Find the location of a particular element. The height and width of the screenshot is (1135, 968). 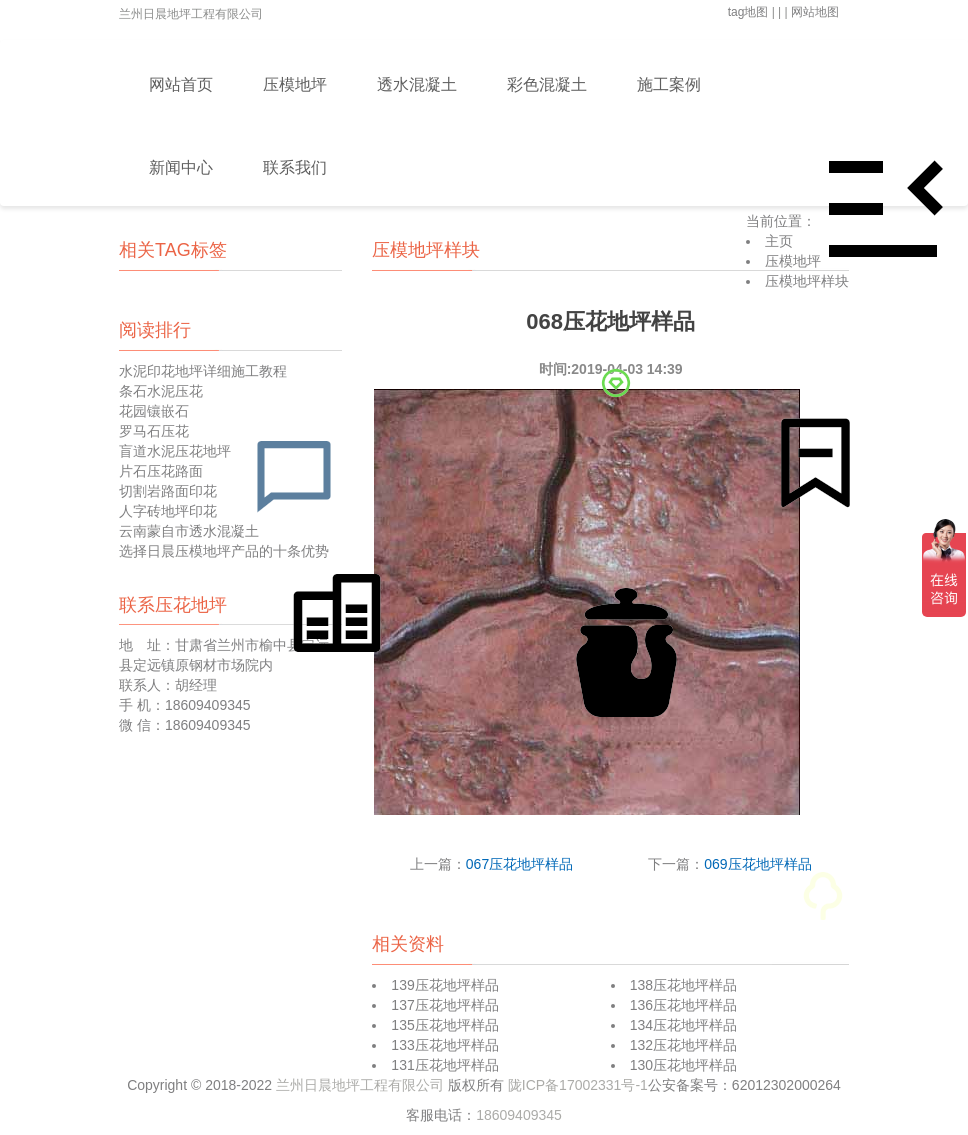

access database or data storage is located at coordinates (337, 613).